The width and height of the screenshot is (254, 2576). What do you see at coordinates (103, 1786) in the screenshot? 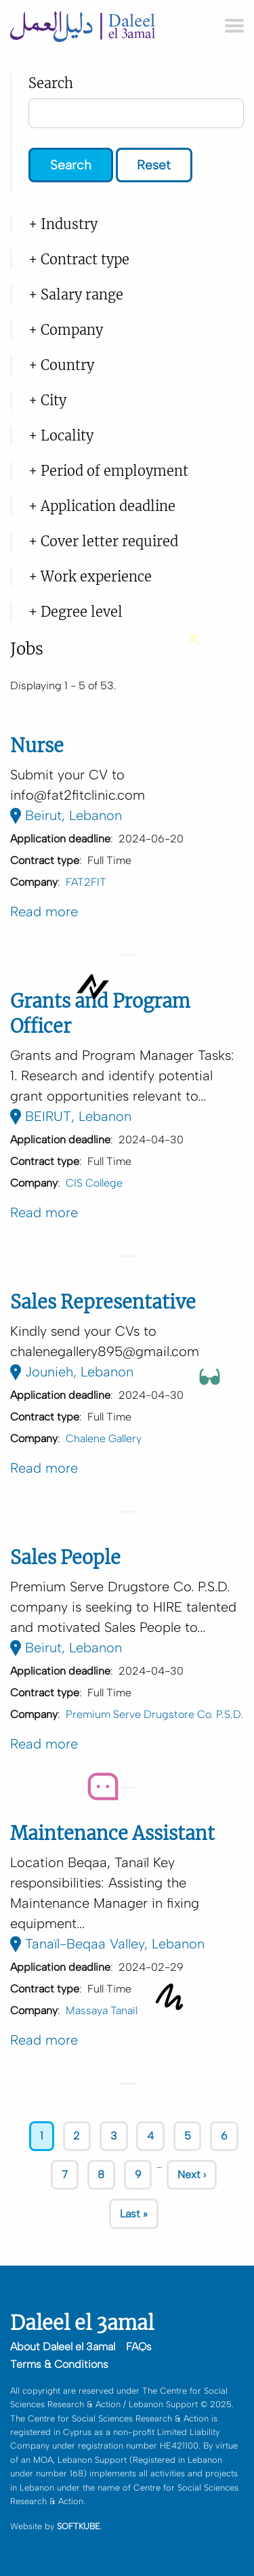
I see `open messaging or chat` at bounding box center [103, 1786].